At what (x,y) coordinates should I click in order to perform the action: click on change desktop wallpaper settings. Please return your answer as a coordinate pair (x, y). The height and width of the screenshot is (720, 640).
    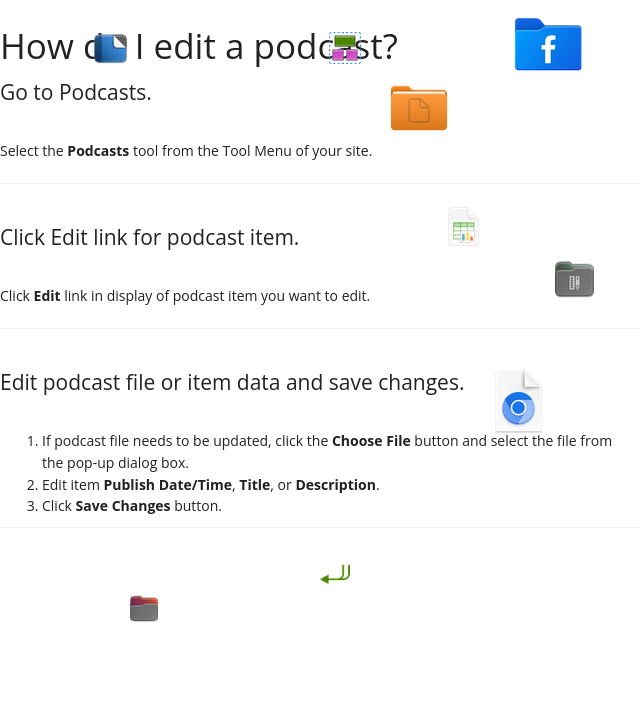
    Looking at the image, I should click on (110, 47).